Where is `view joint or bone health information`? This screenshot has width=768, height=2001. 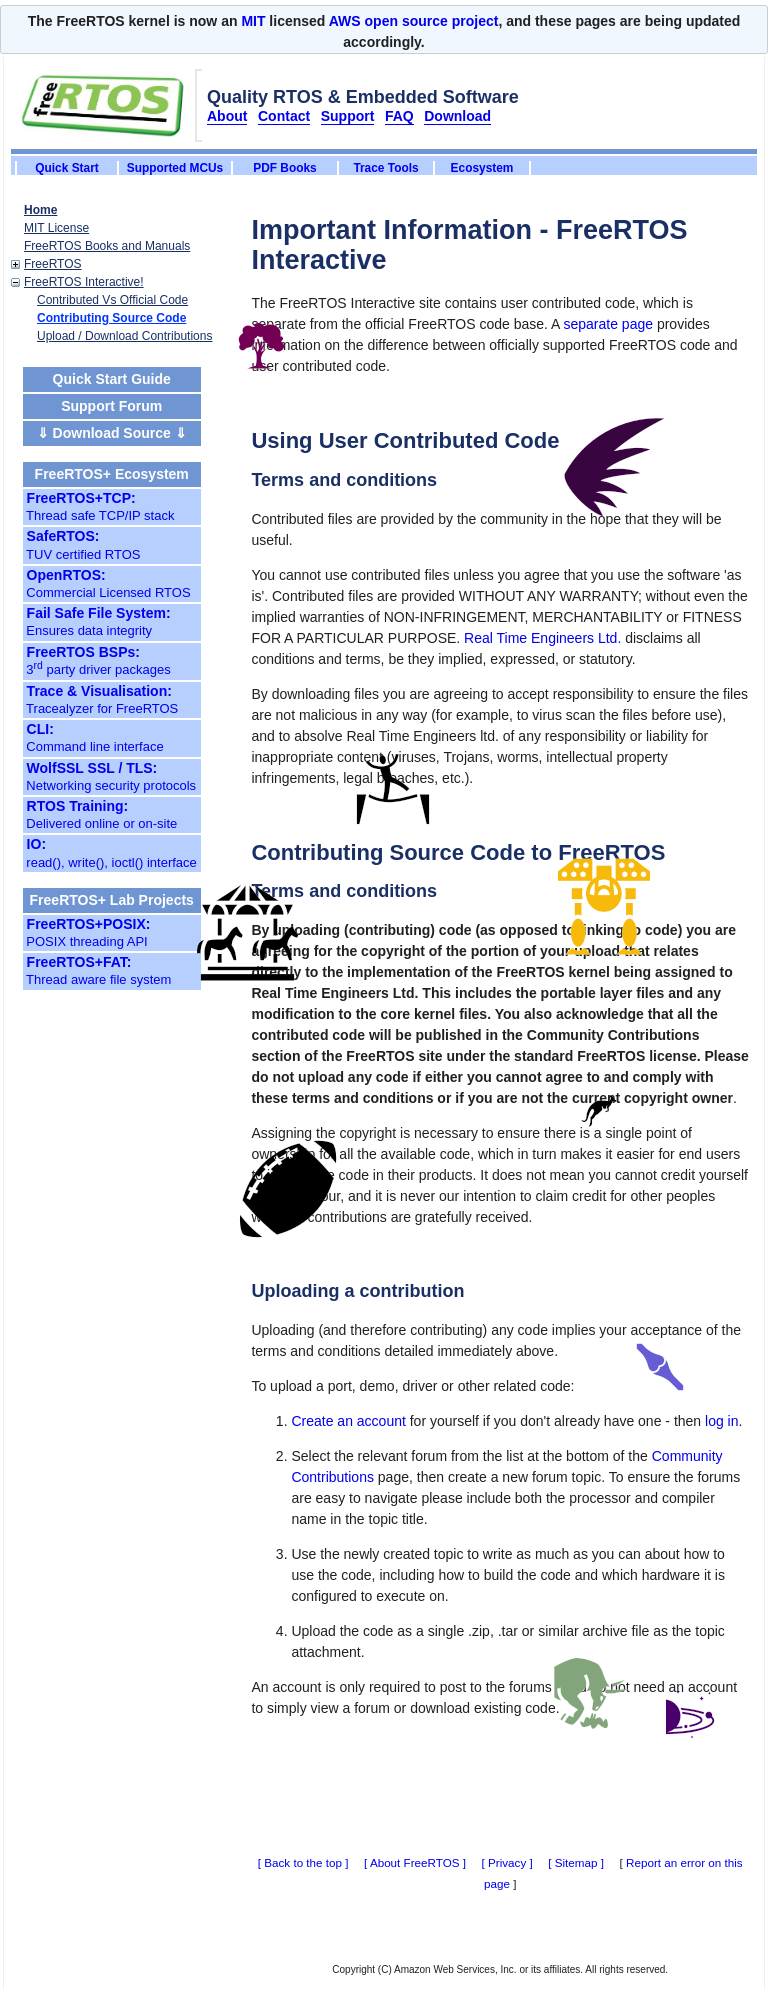
view joint or bone health information is located at coordinates (660, 1367).